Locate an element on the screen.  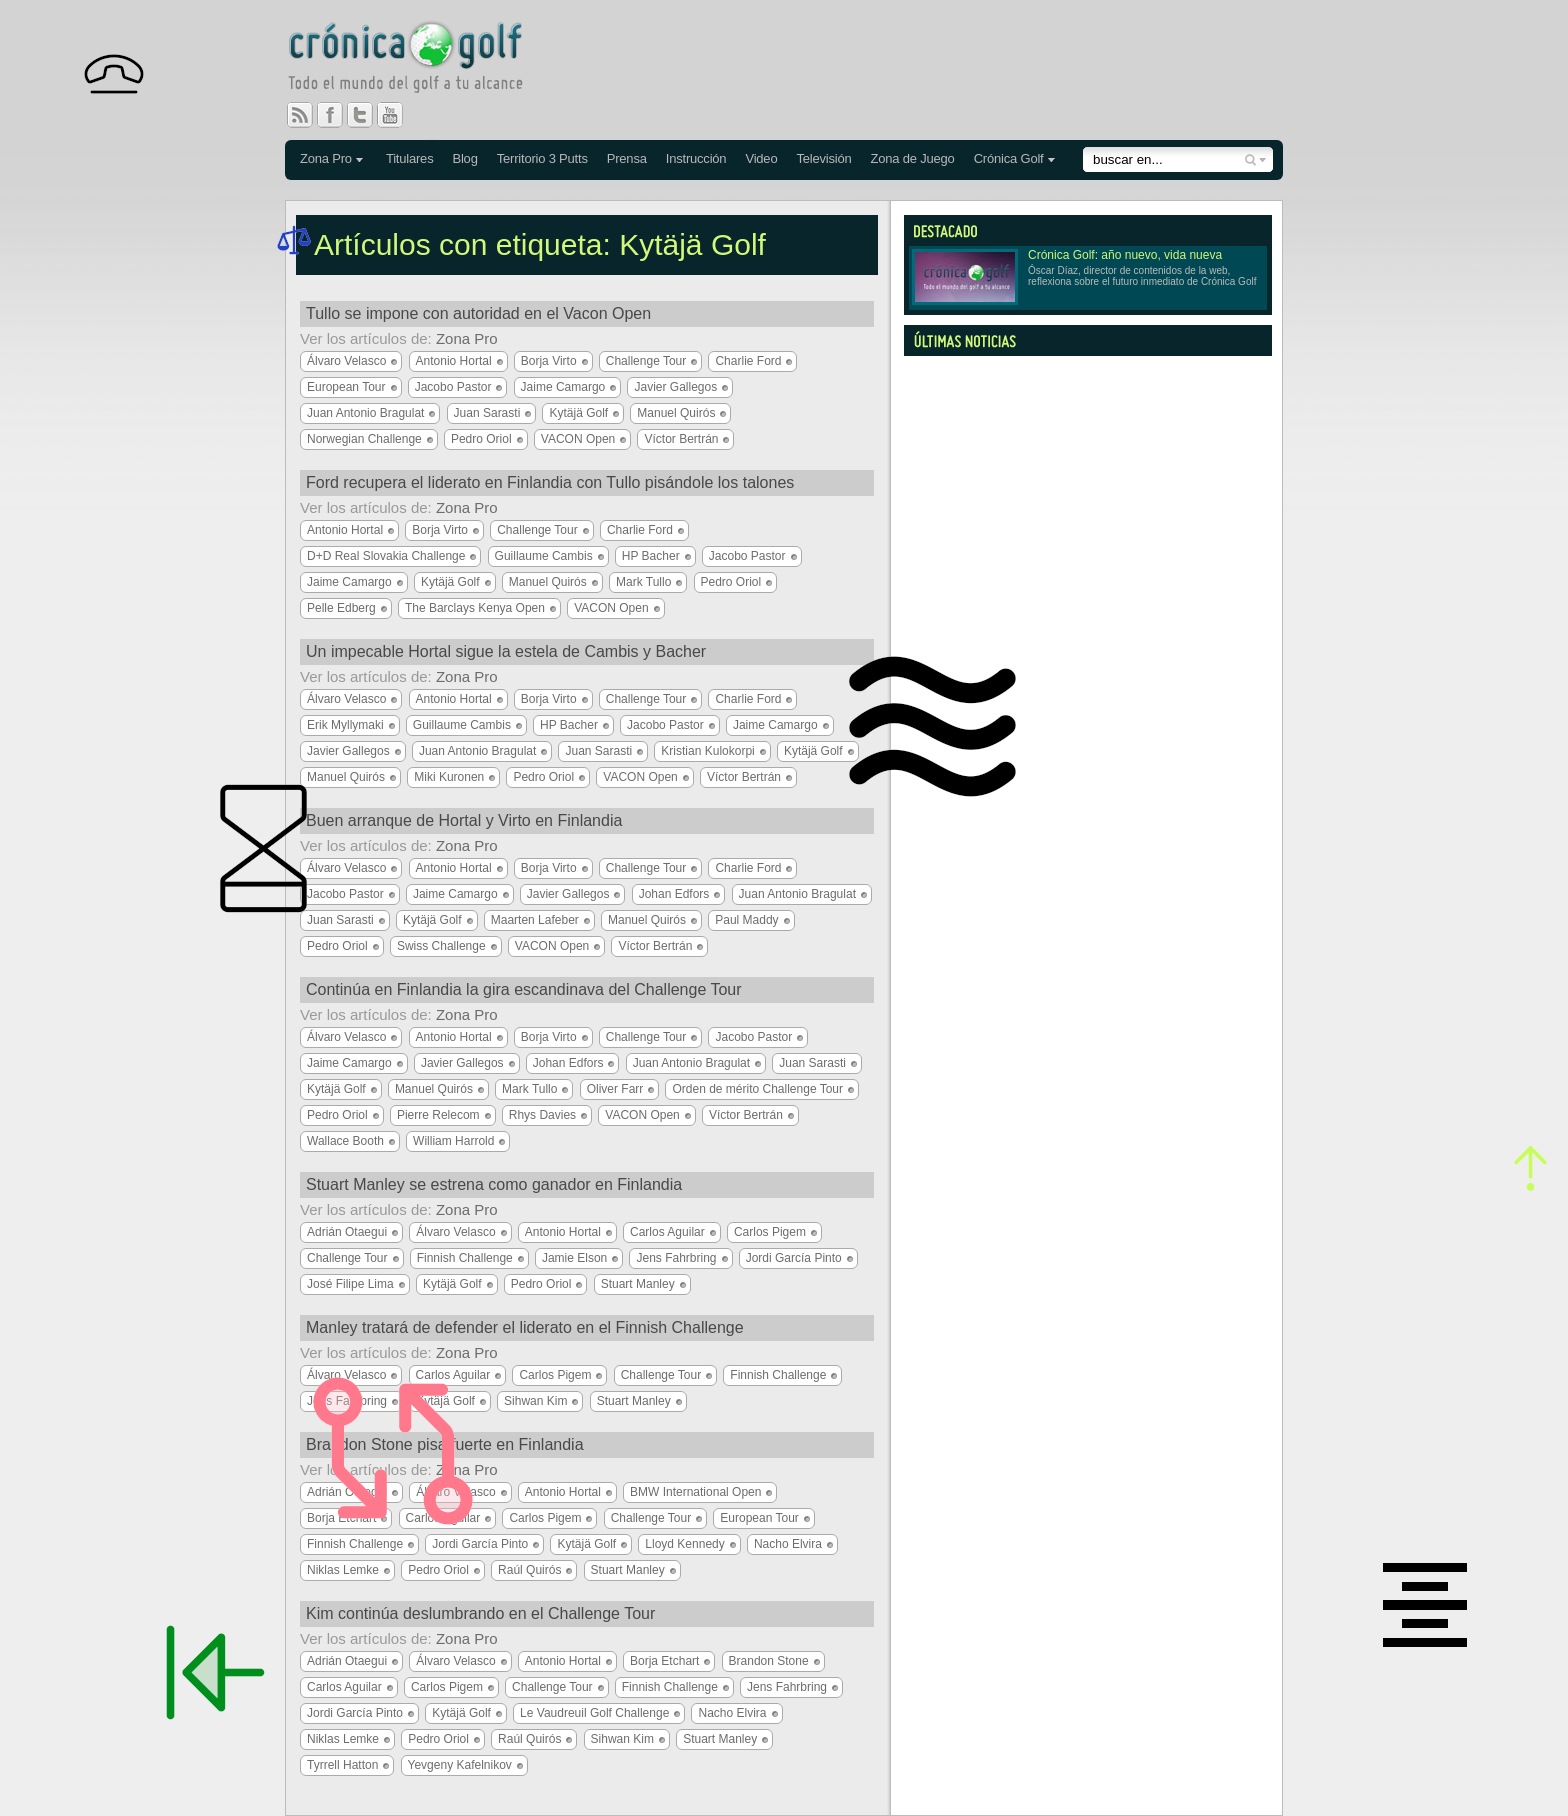
center align text is located at coordinates (1425, 1605).